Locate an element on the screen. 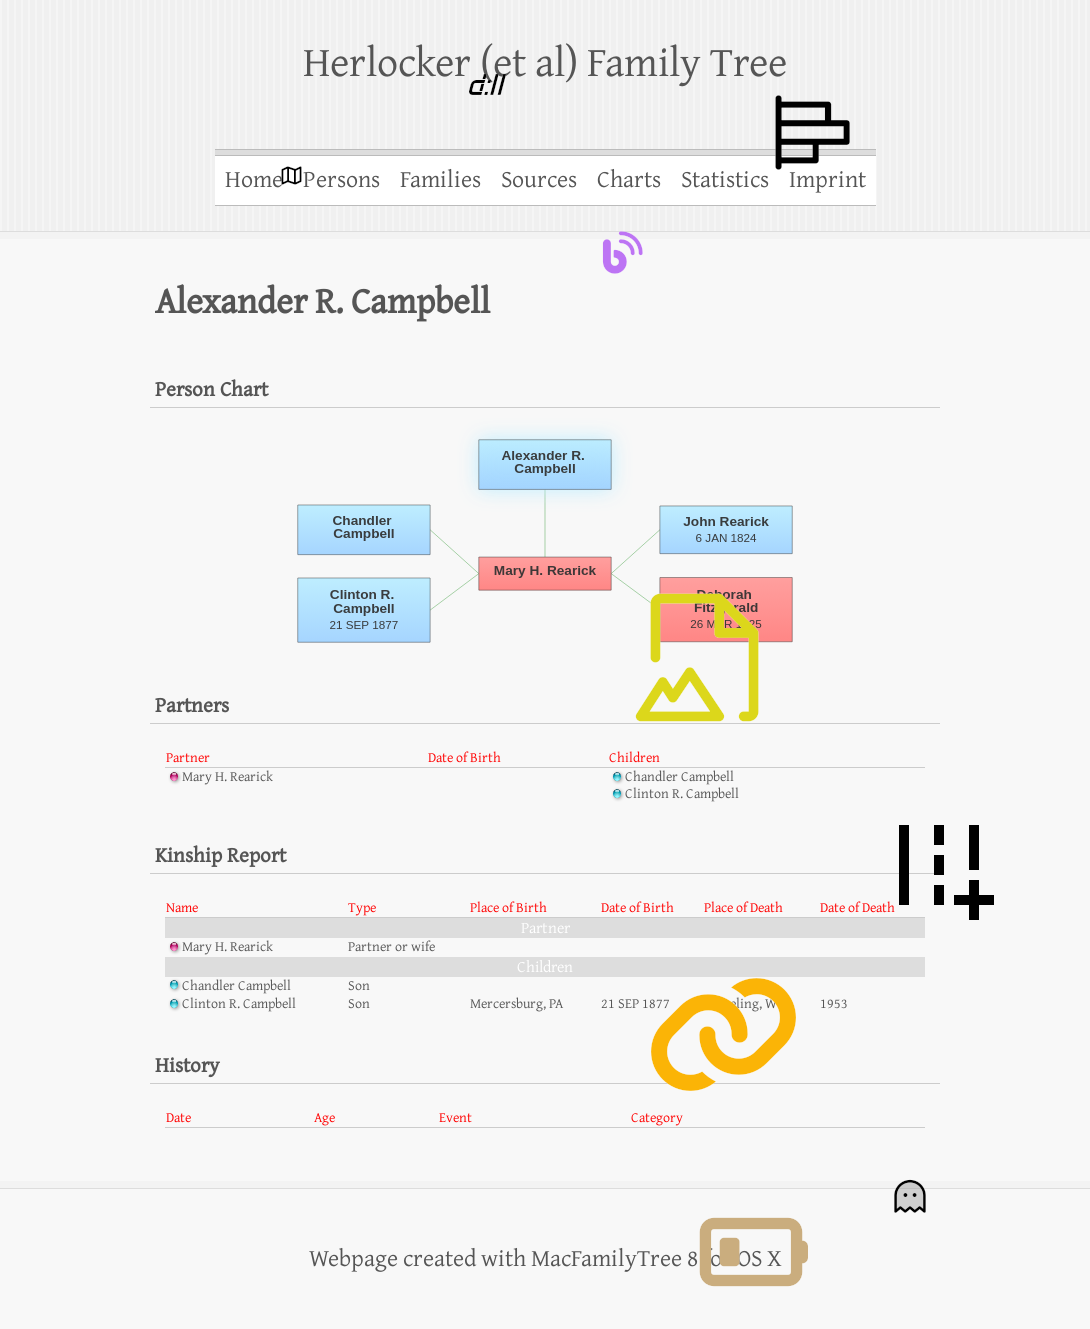 The height and width of the screenshot is (1329, 1090). view map or navigation is located at coordinates (291, 175).